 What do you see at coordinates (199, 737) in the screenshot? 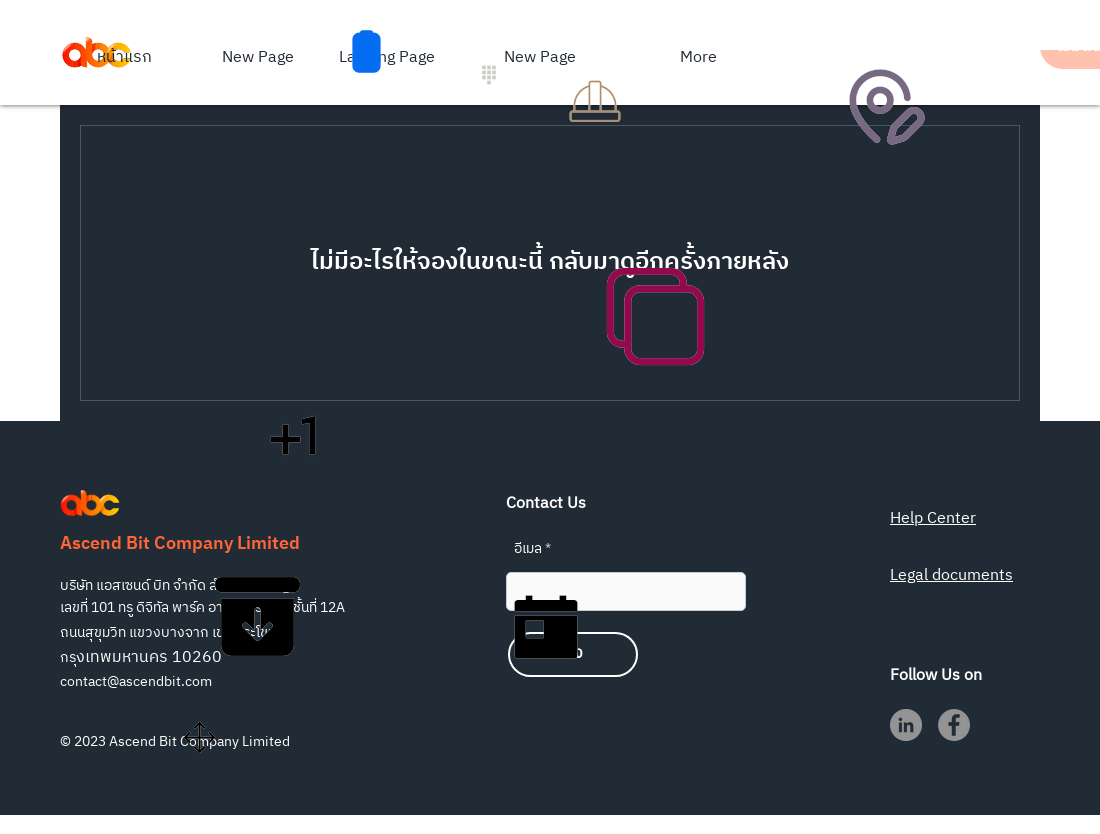
I see `move or reposition an element` at bounding box center [199, 737].